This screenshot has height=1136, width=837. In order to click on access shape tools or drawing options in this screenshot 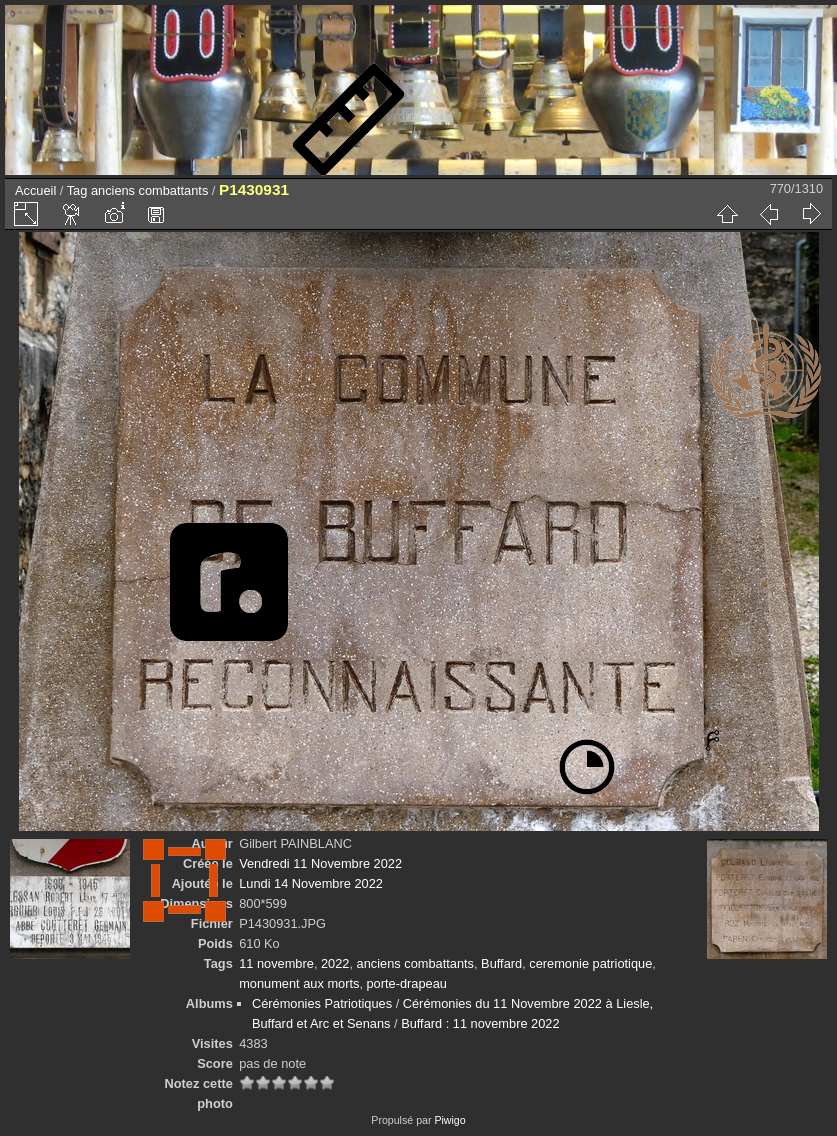, I will do `click(184, 880)`.